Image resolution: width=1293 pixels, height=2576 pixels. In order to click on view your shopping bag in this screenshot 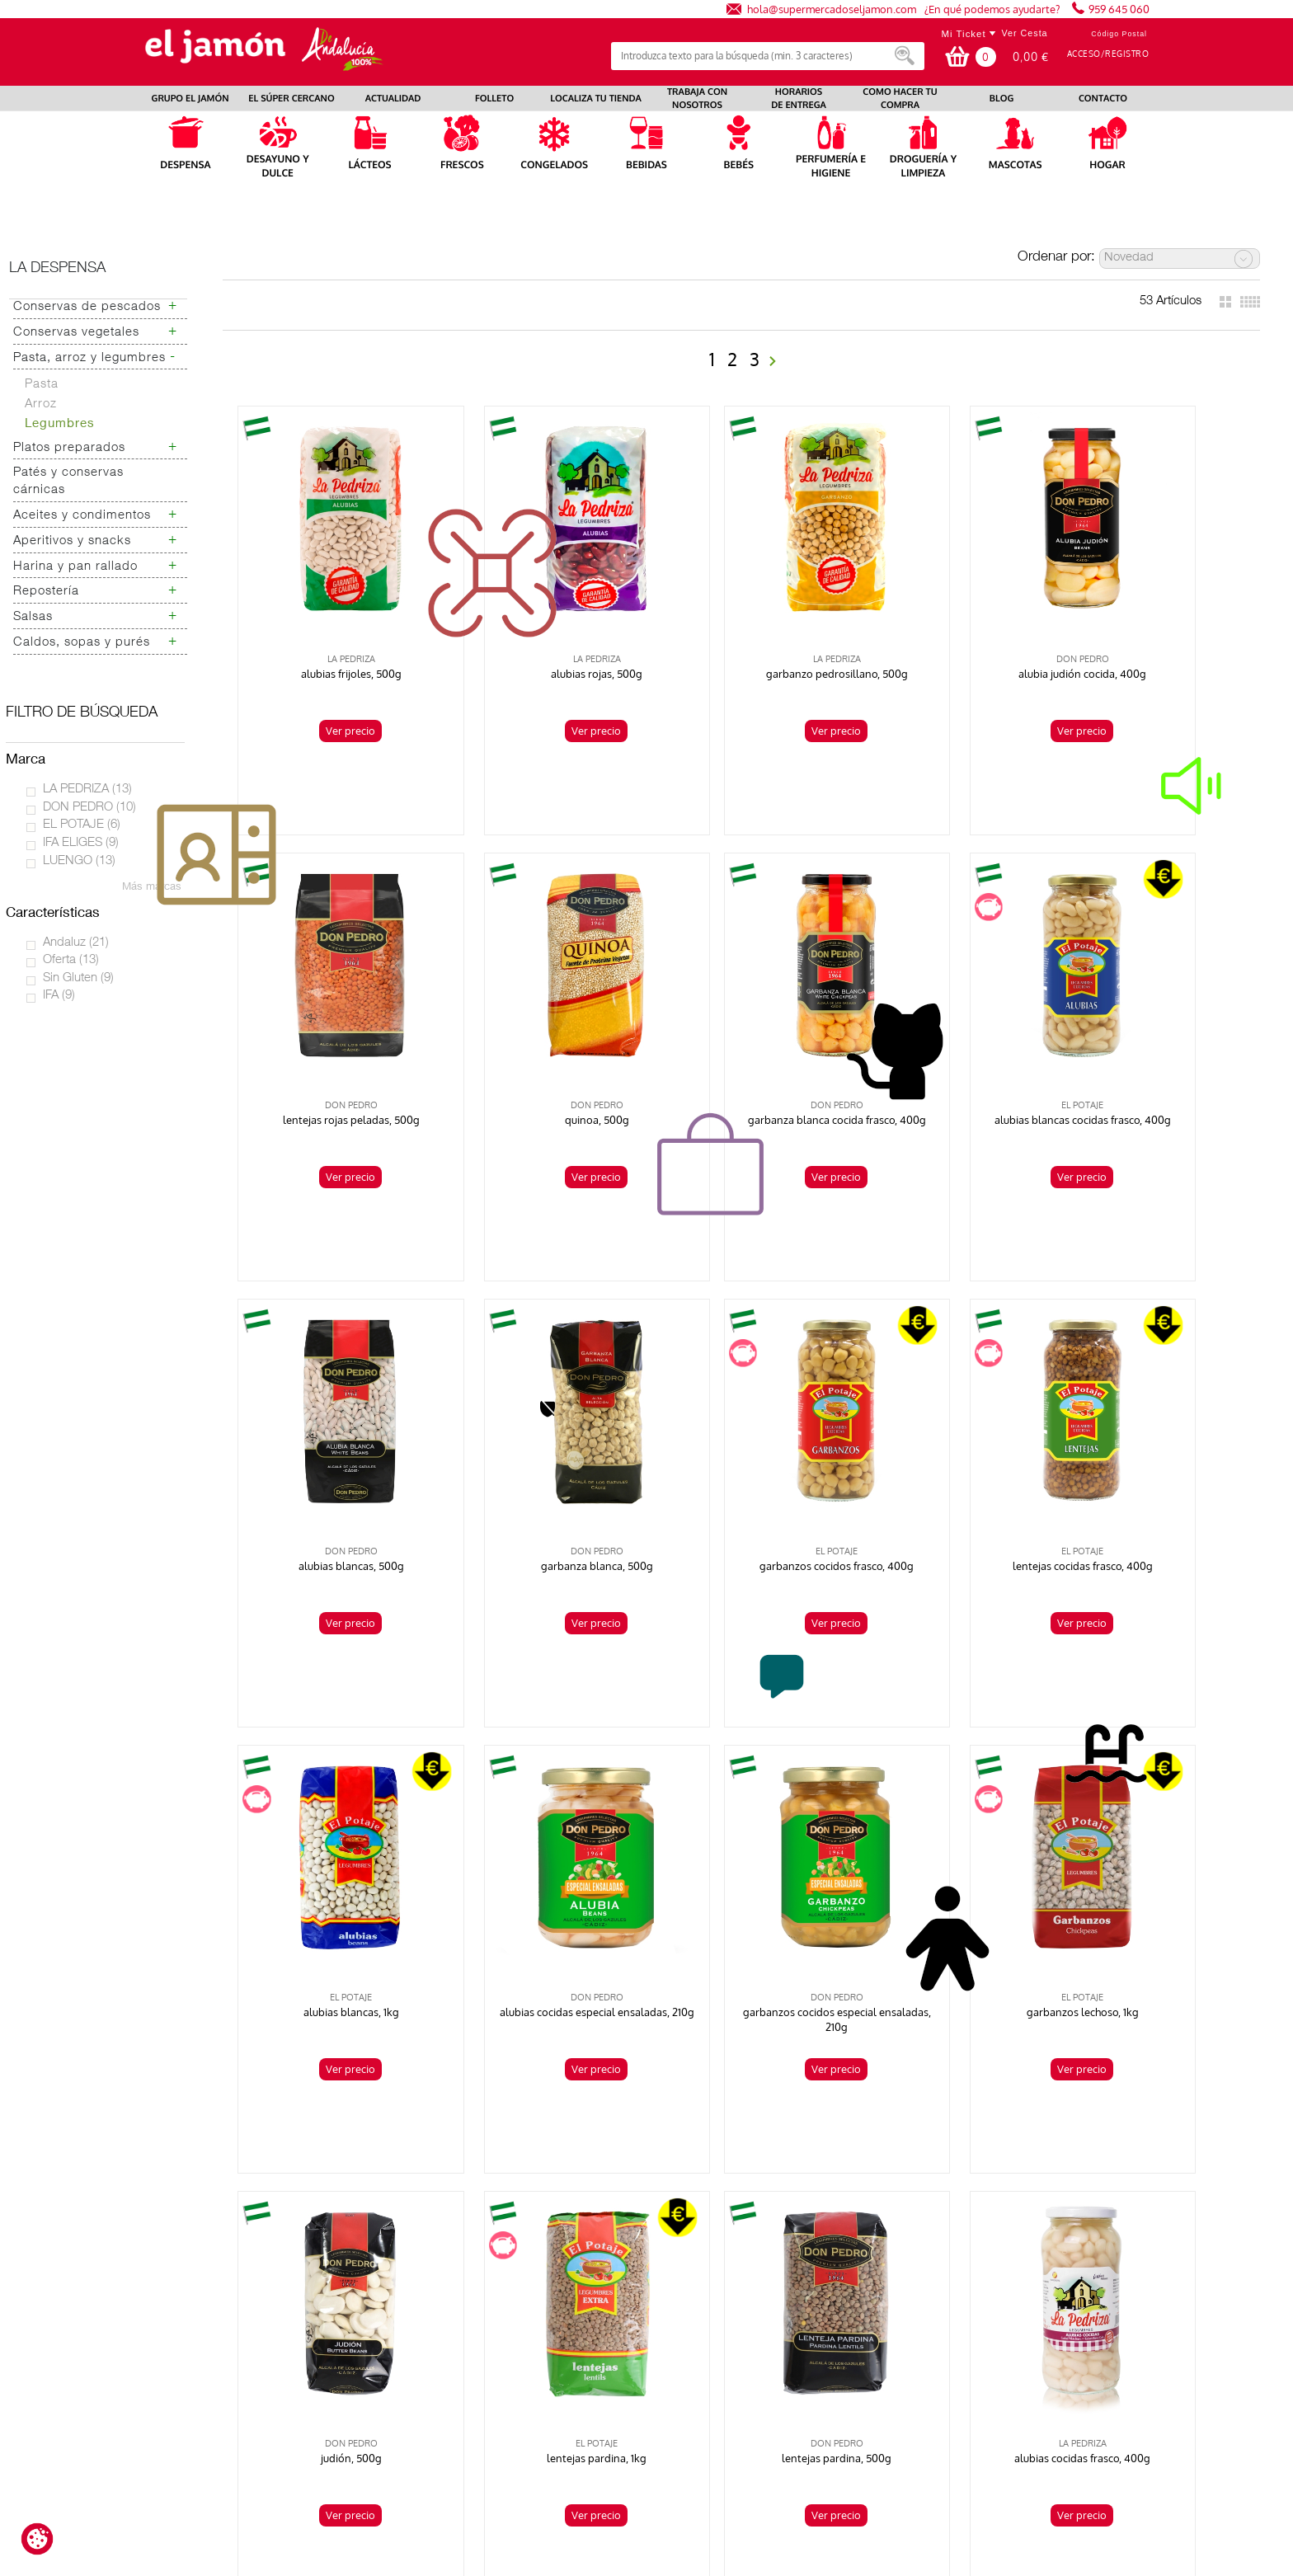, I will do `click(710, 1170)`.